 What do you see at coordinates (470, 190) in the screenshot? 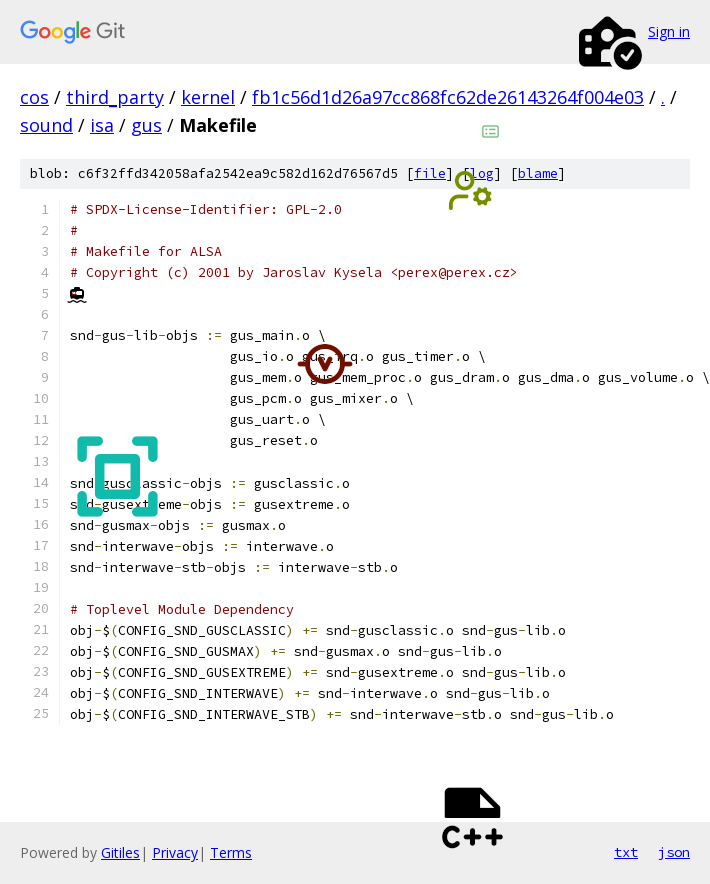
I see `access user account settings` at bounding box center [470, 190].